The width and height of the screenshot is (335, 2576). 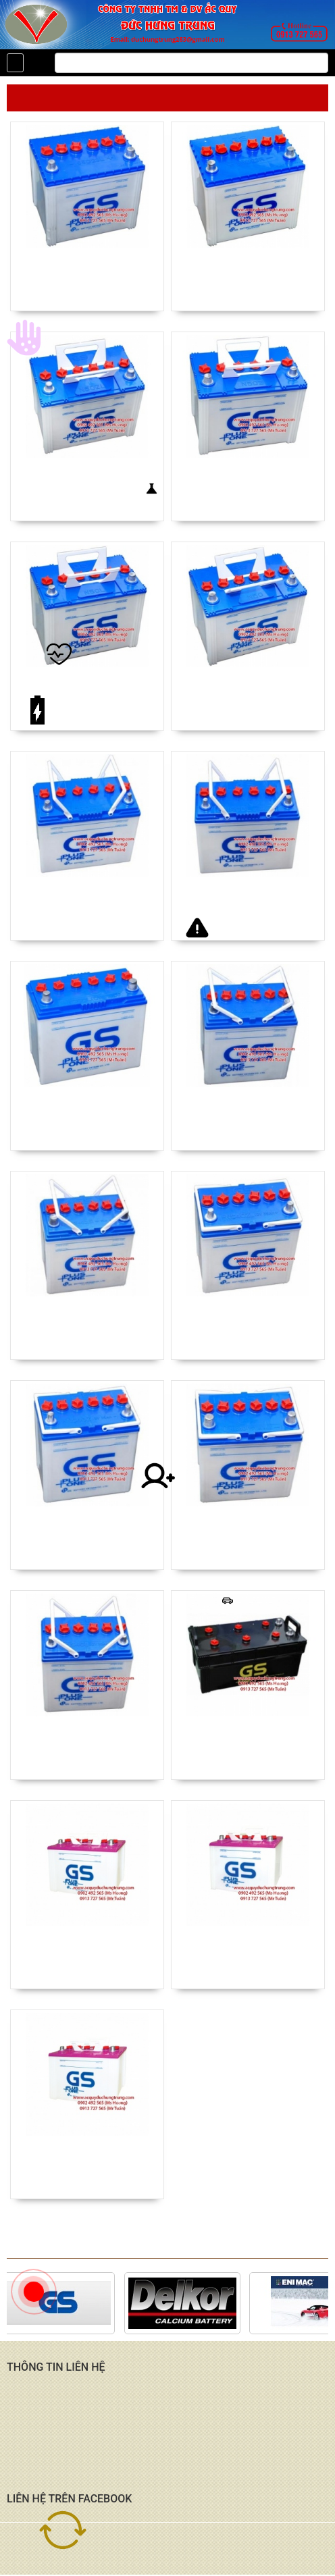 I want to click on indicates battery is fully charged while connected to power, so click(x=37, y=710).